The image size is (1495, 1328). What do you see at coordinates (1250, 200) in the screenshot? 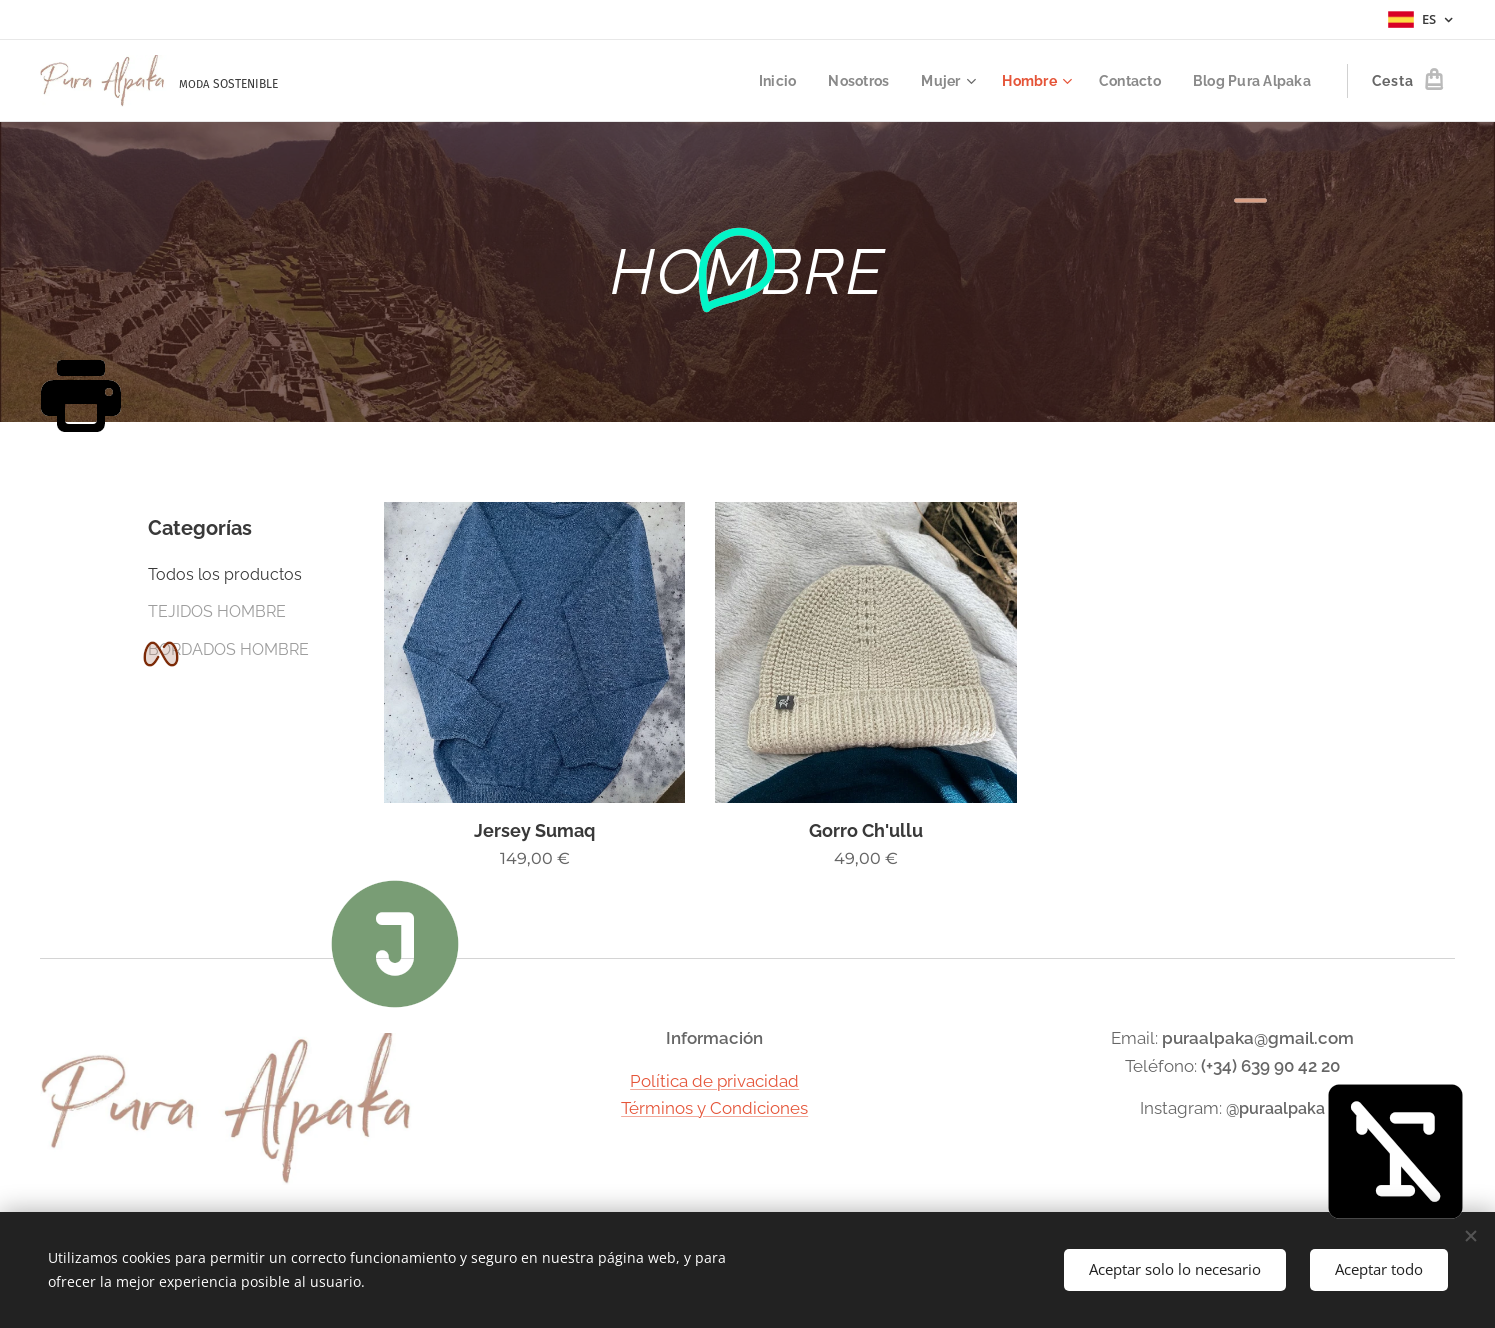
I see `decrease quantity or value` at bounding box center [1250, 200].